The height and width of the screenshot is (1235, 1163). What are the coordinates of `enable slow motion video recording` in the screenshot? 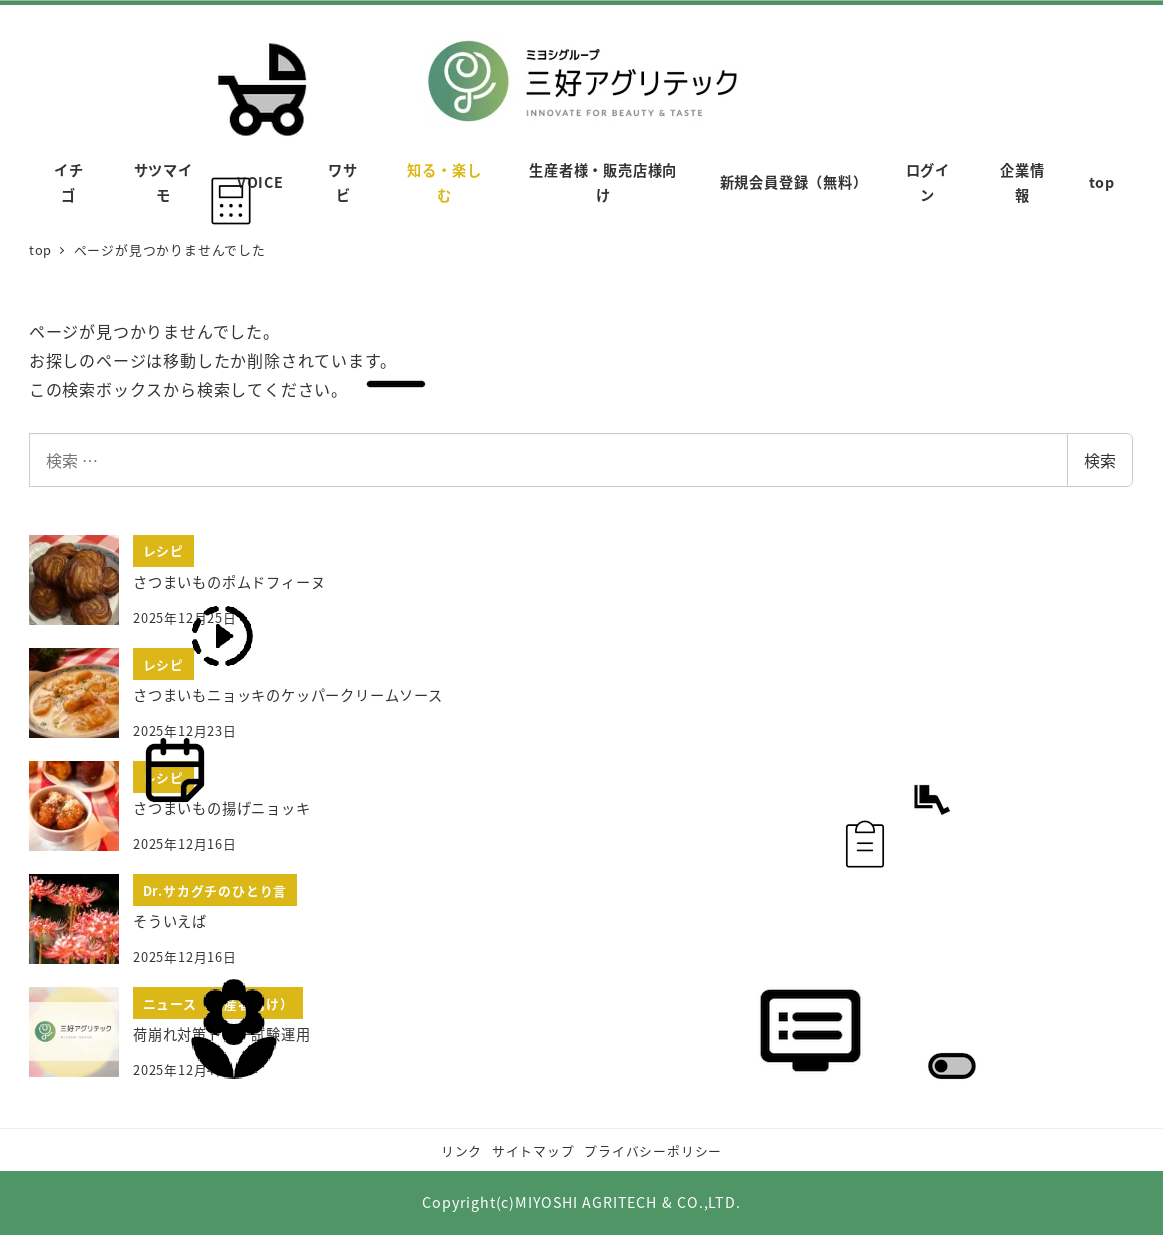 It's located at (222, 636).